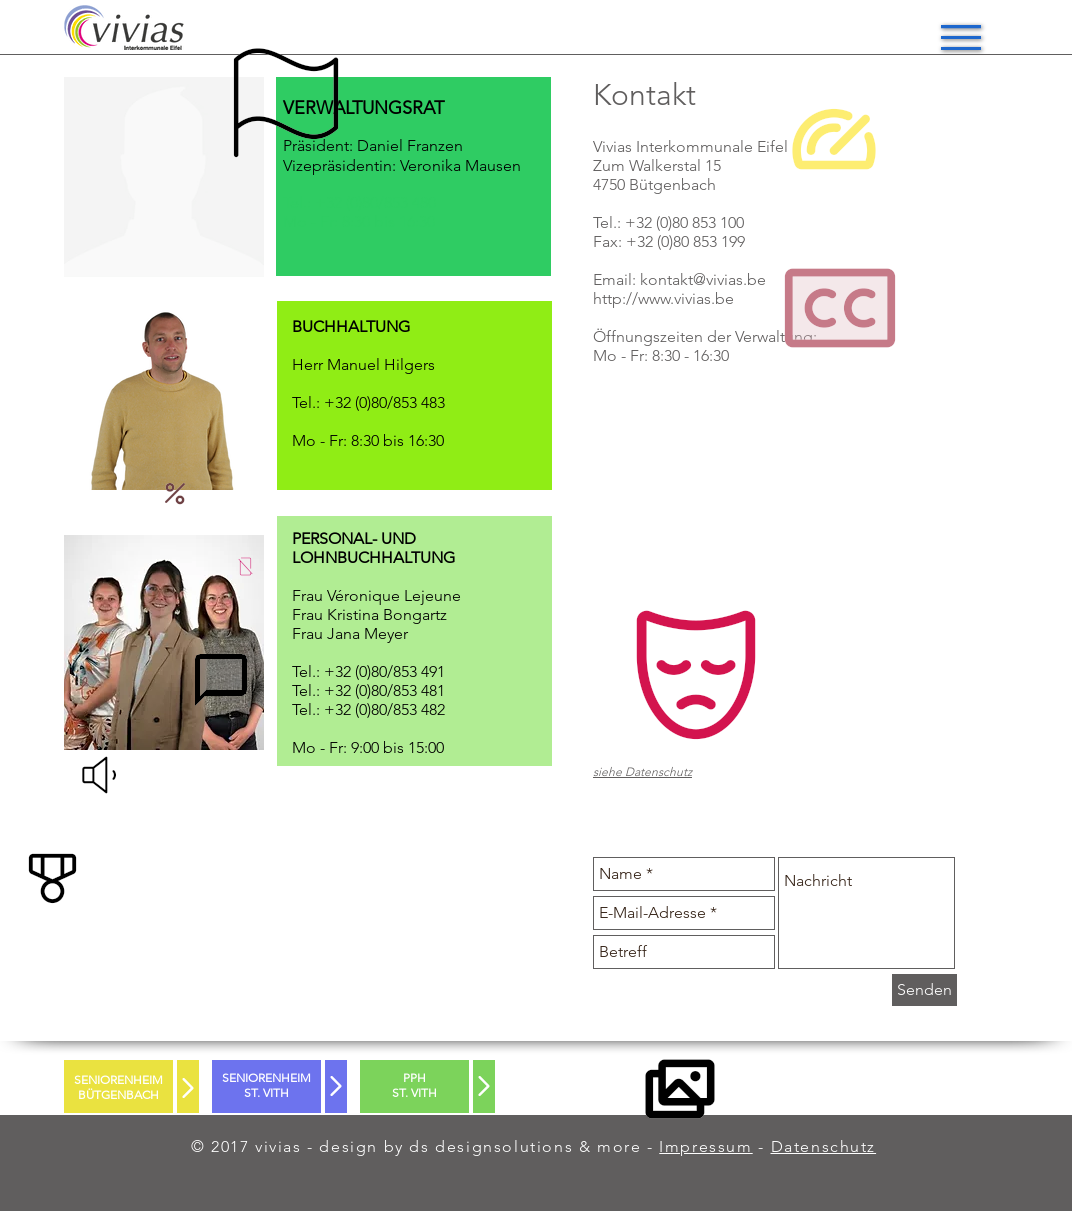  Describe the element at coordinates (245, 566) in the screenshot. I see `mobile device unavailable or disabled` at that location.